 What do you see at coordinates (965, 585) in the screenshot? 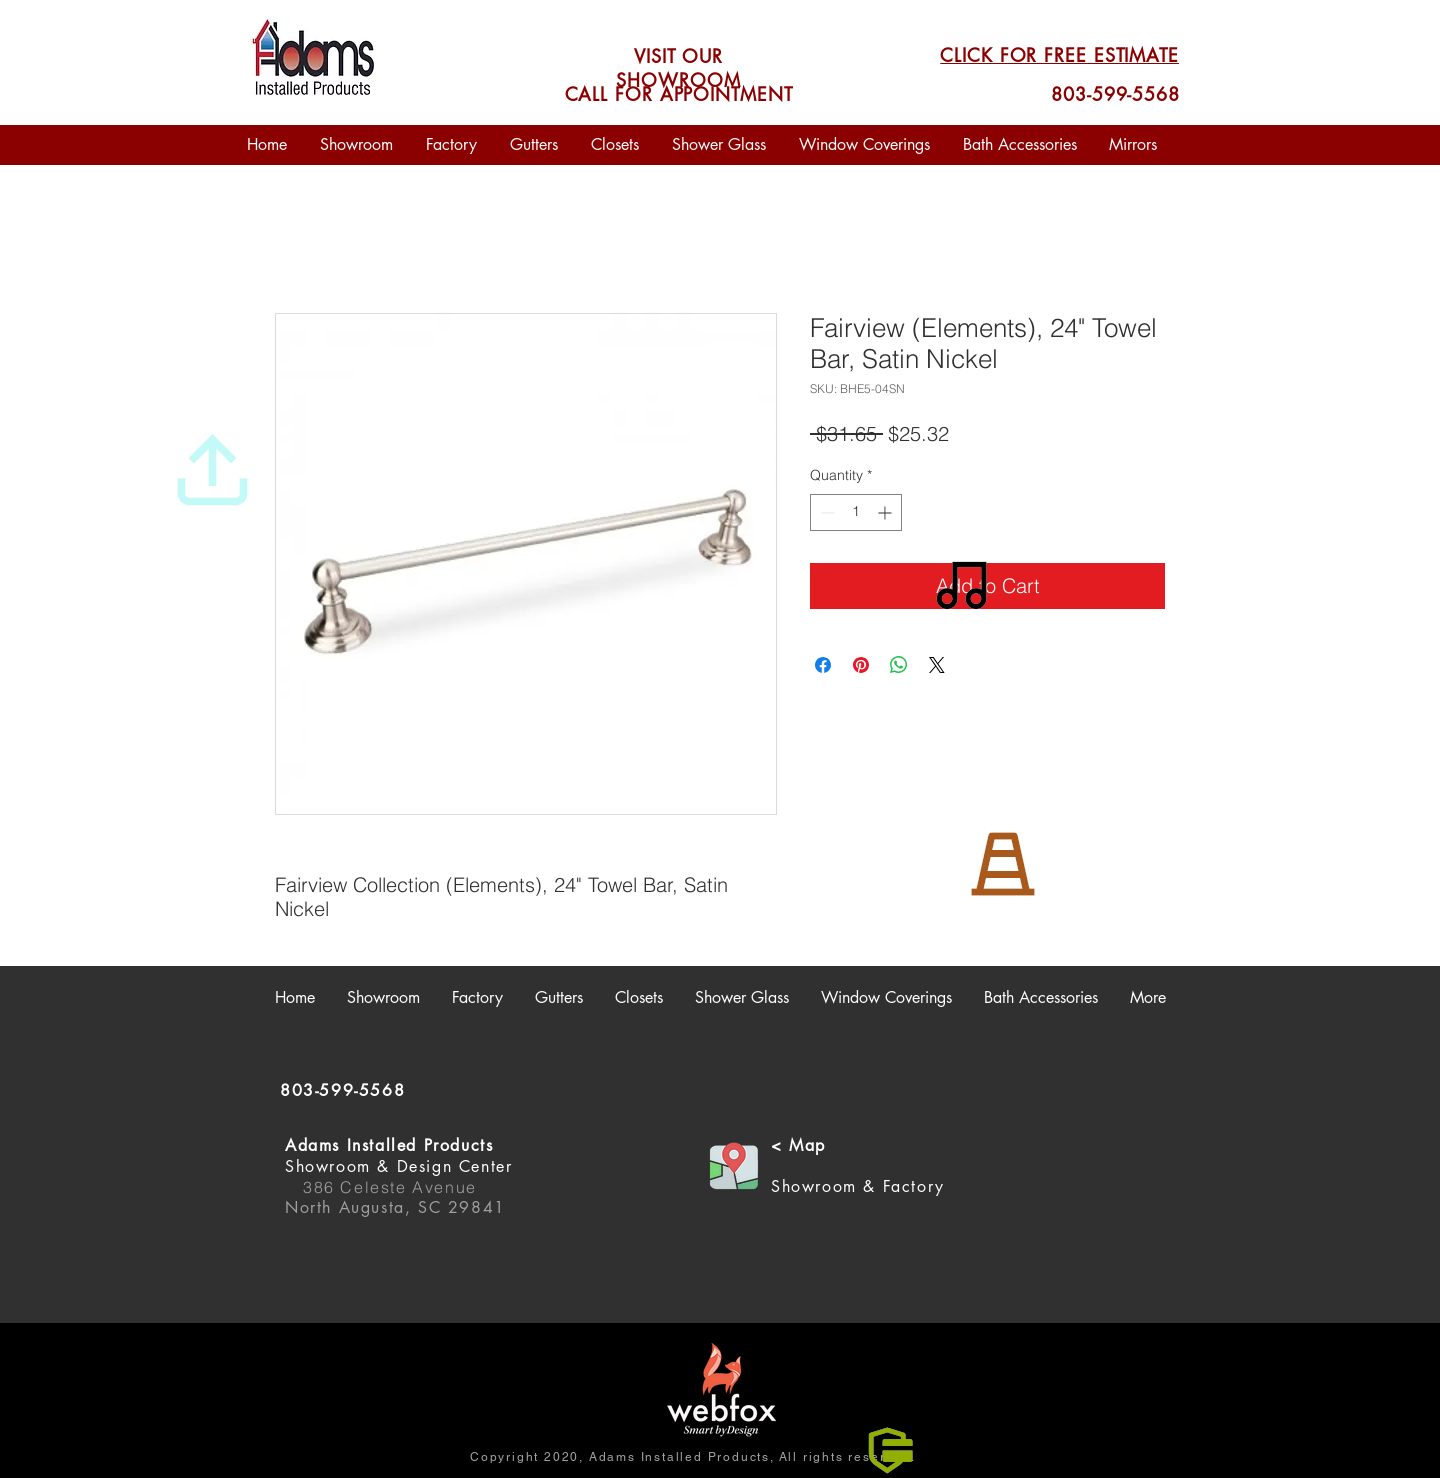
I see `access music library or player` at bounding box center [965, 585].